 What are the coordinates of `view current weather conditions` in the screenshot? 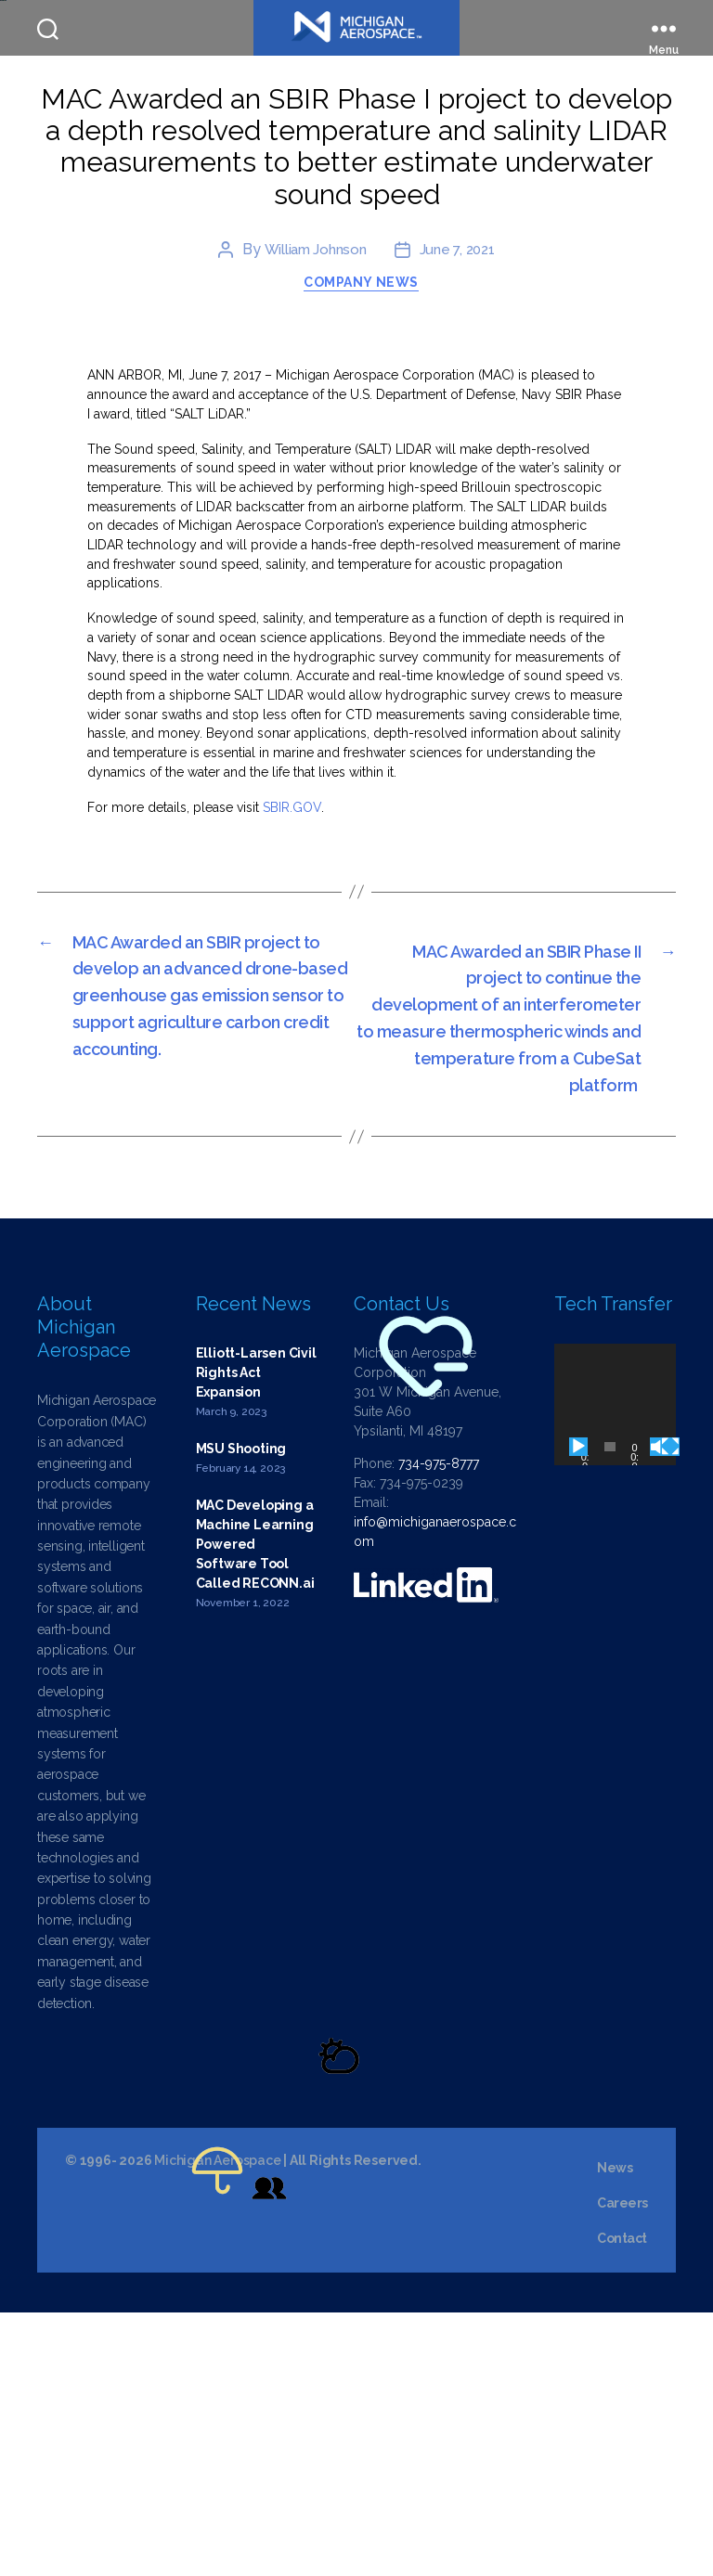 It's located at (339, 2056).